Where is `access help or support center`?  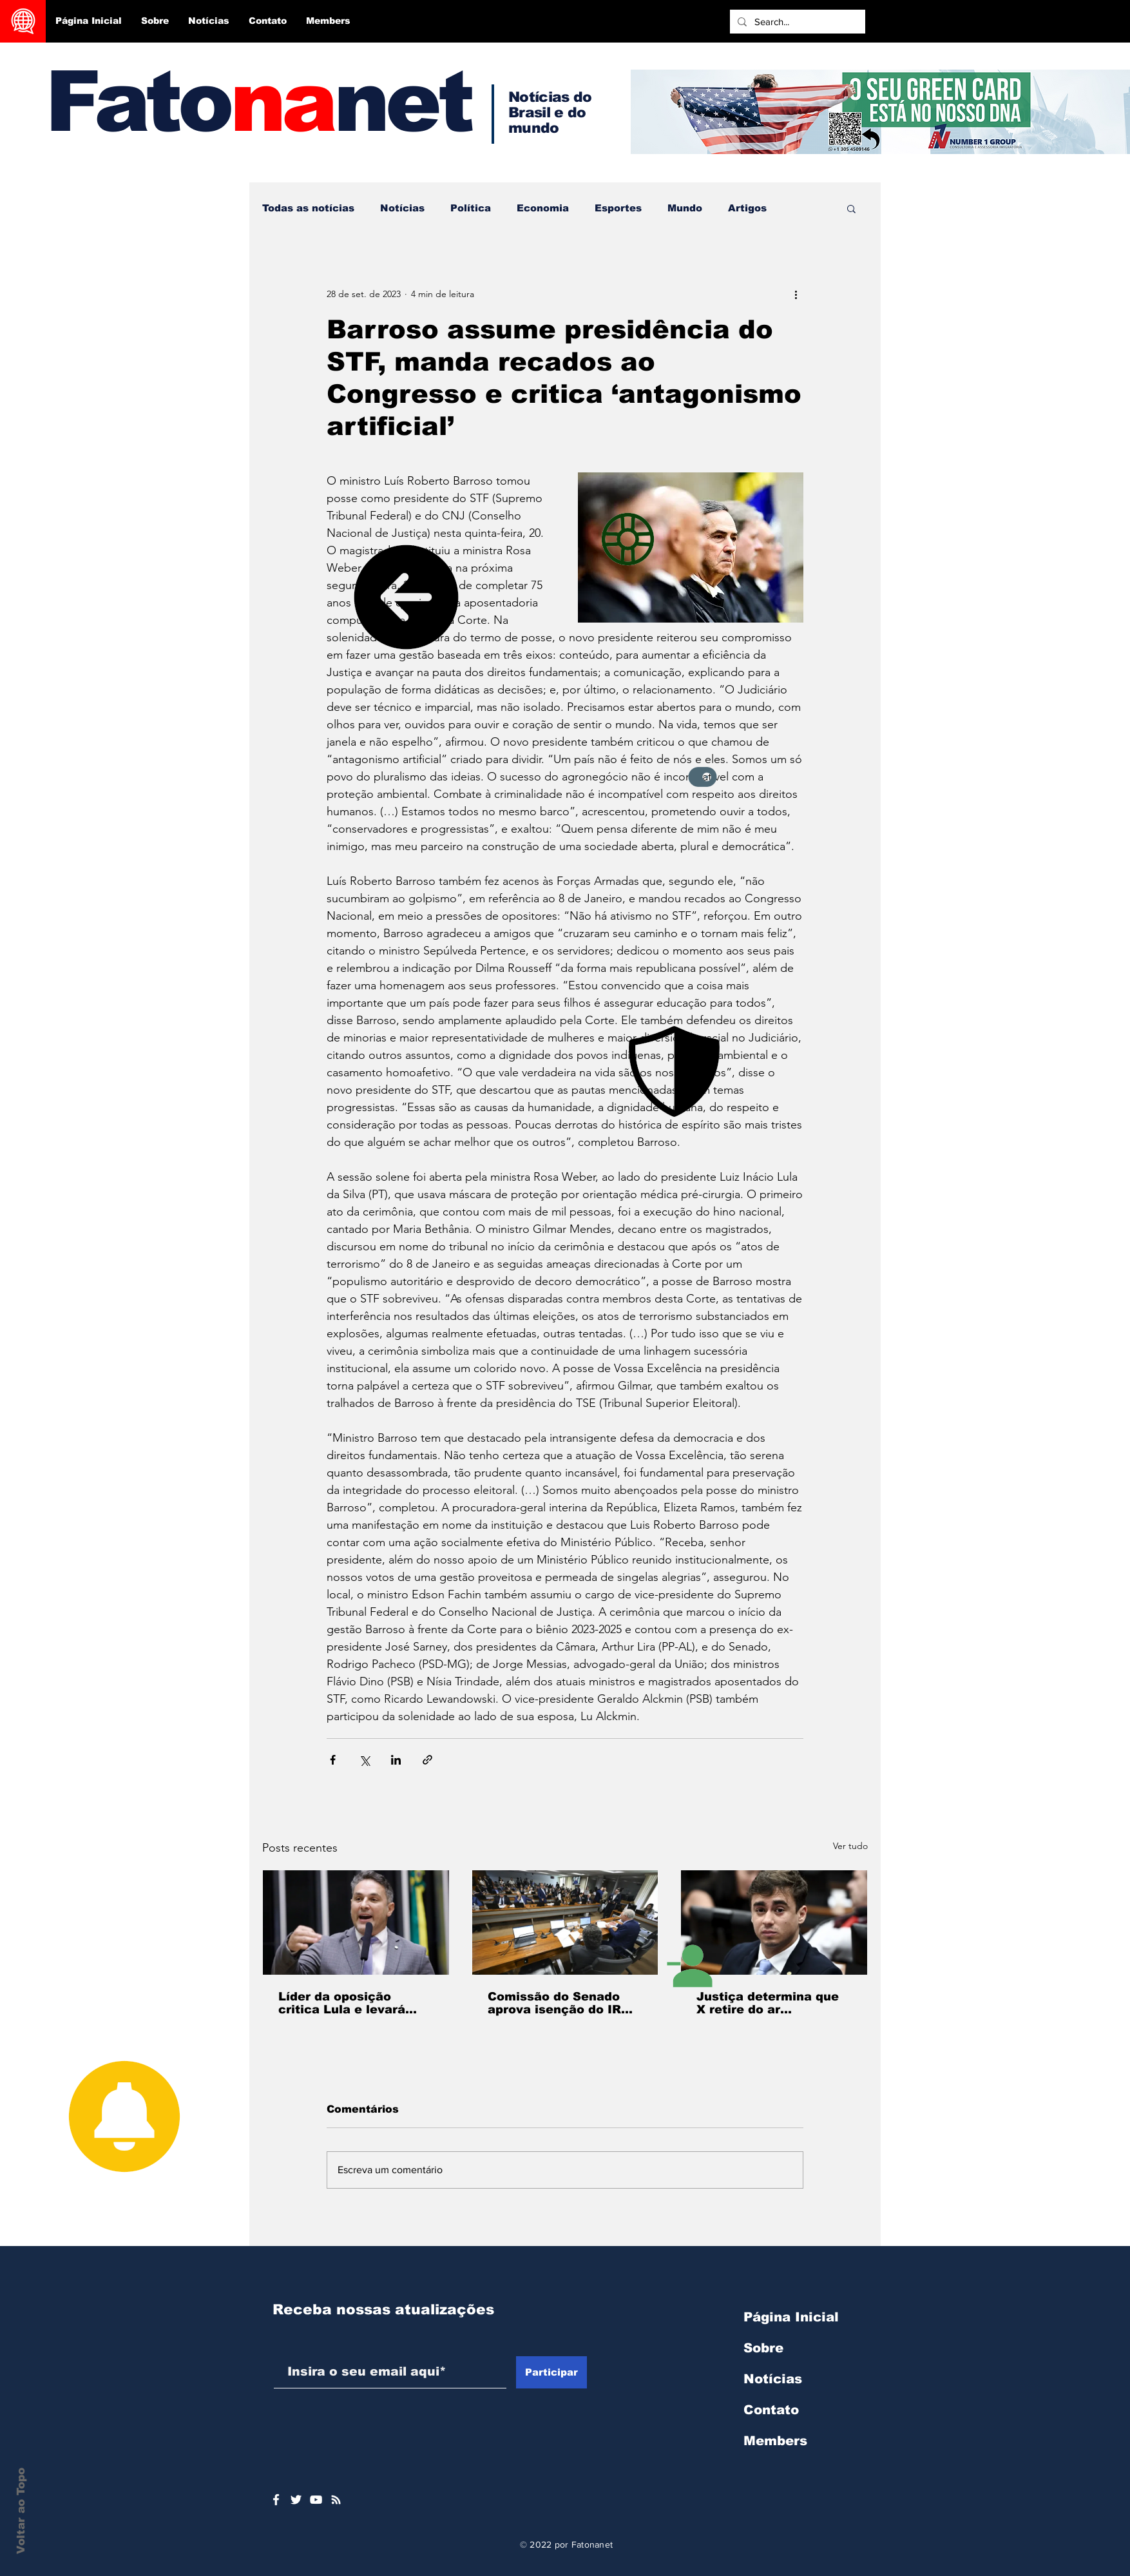 access help or support center is located at coordinates (627, 539).